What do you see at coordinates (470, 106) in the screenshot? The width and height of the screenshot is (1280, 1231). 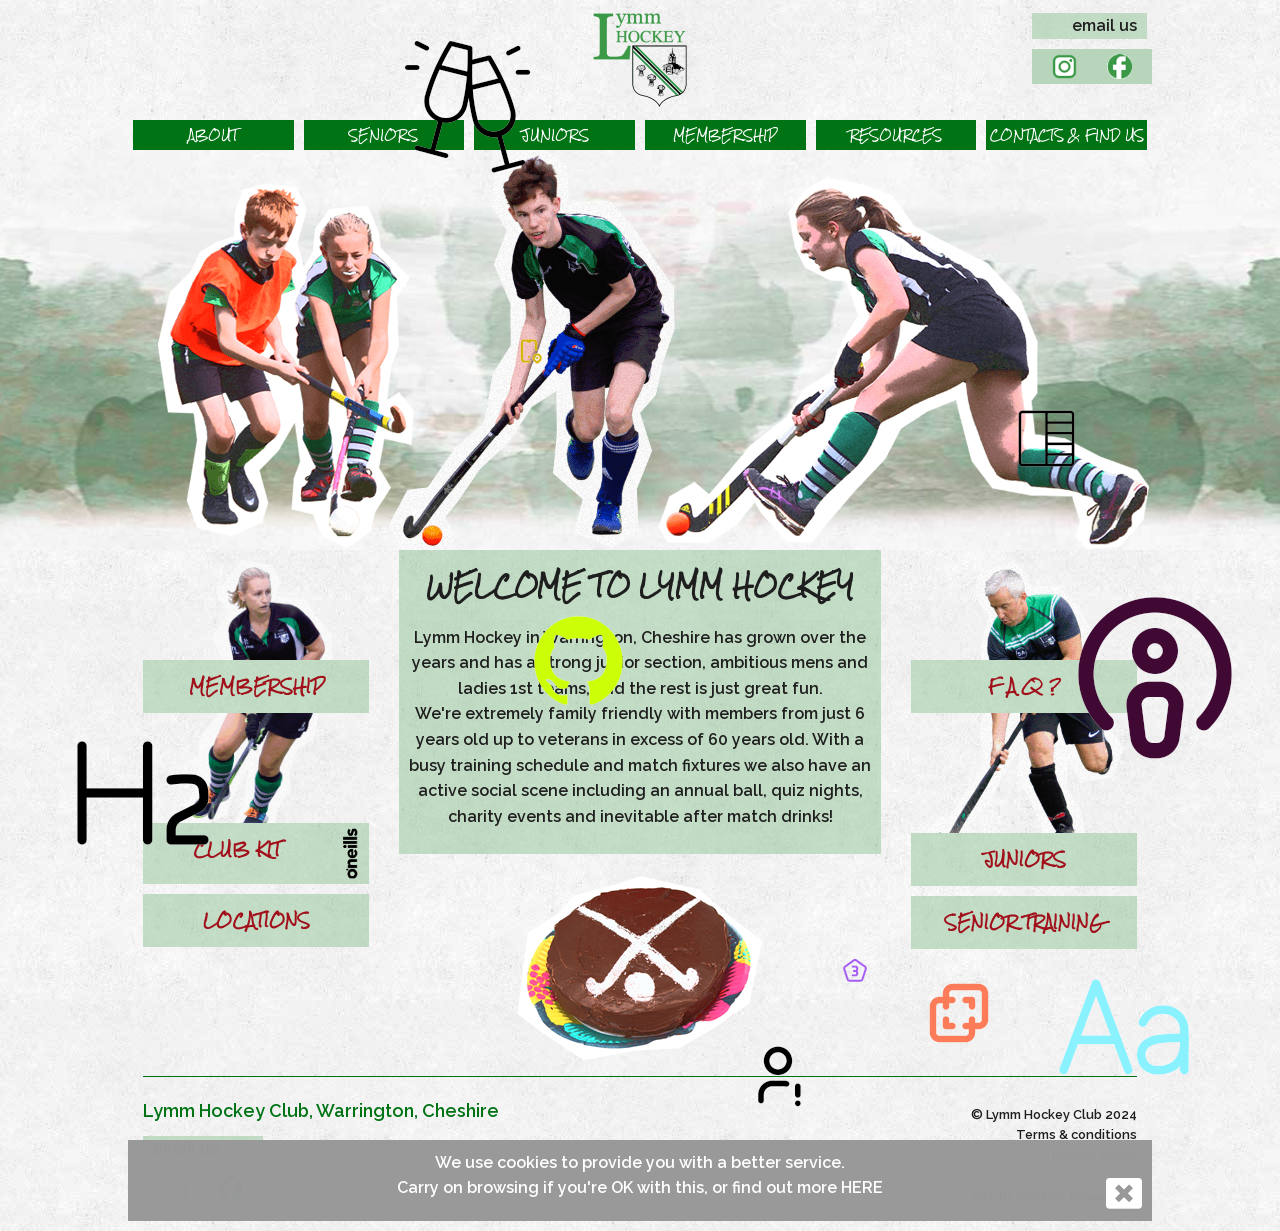 I see `celebrate an achievement or milestone` at bounding box center [470, 106].